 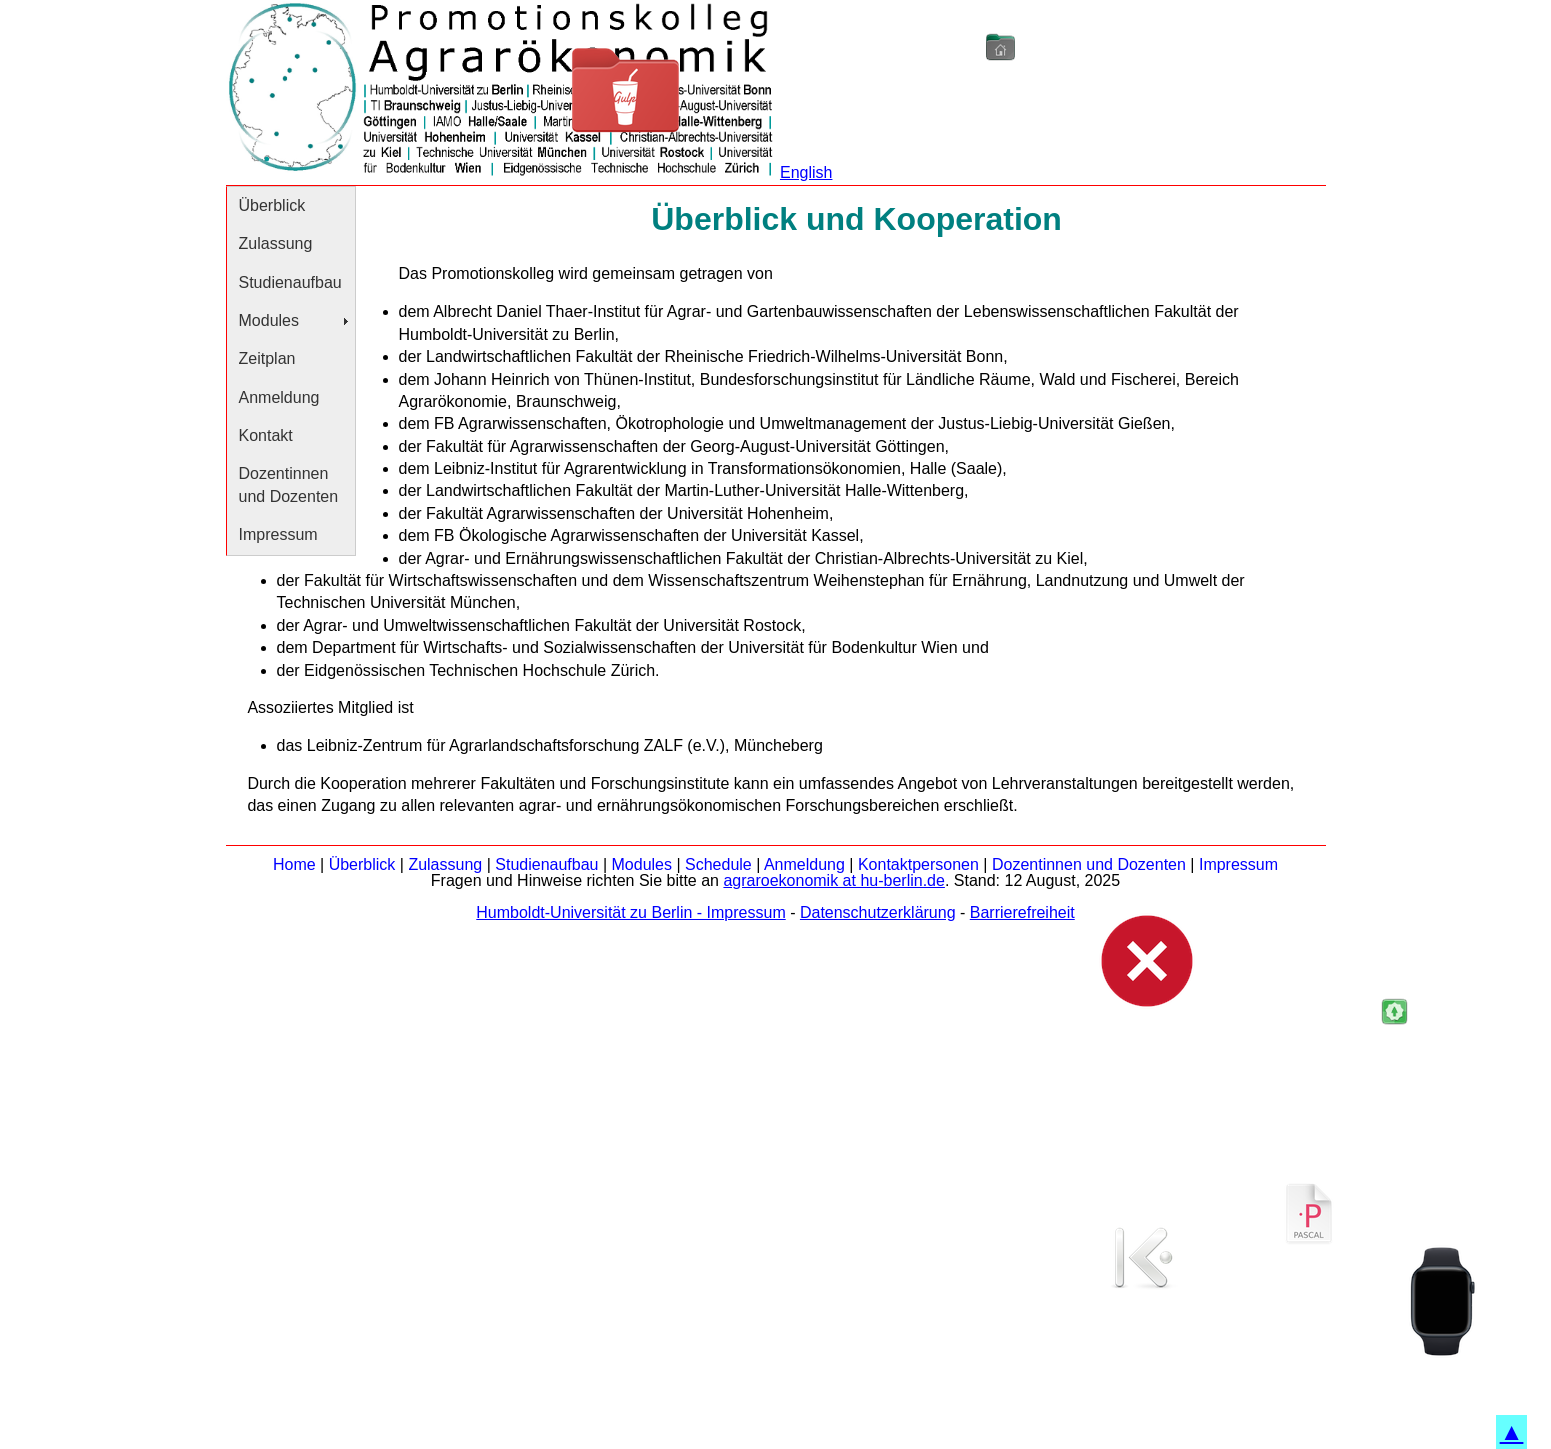 I want to click on go to the first item in a list or sequence, so click(x=1142, y=1257).